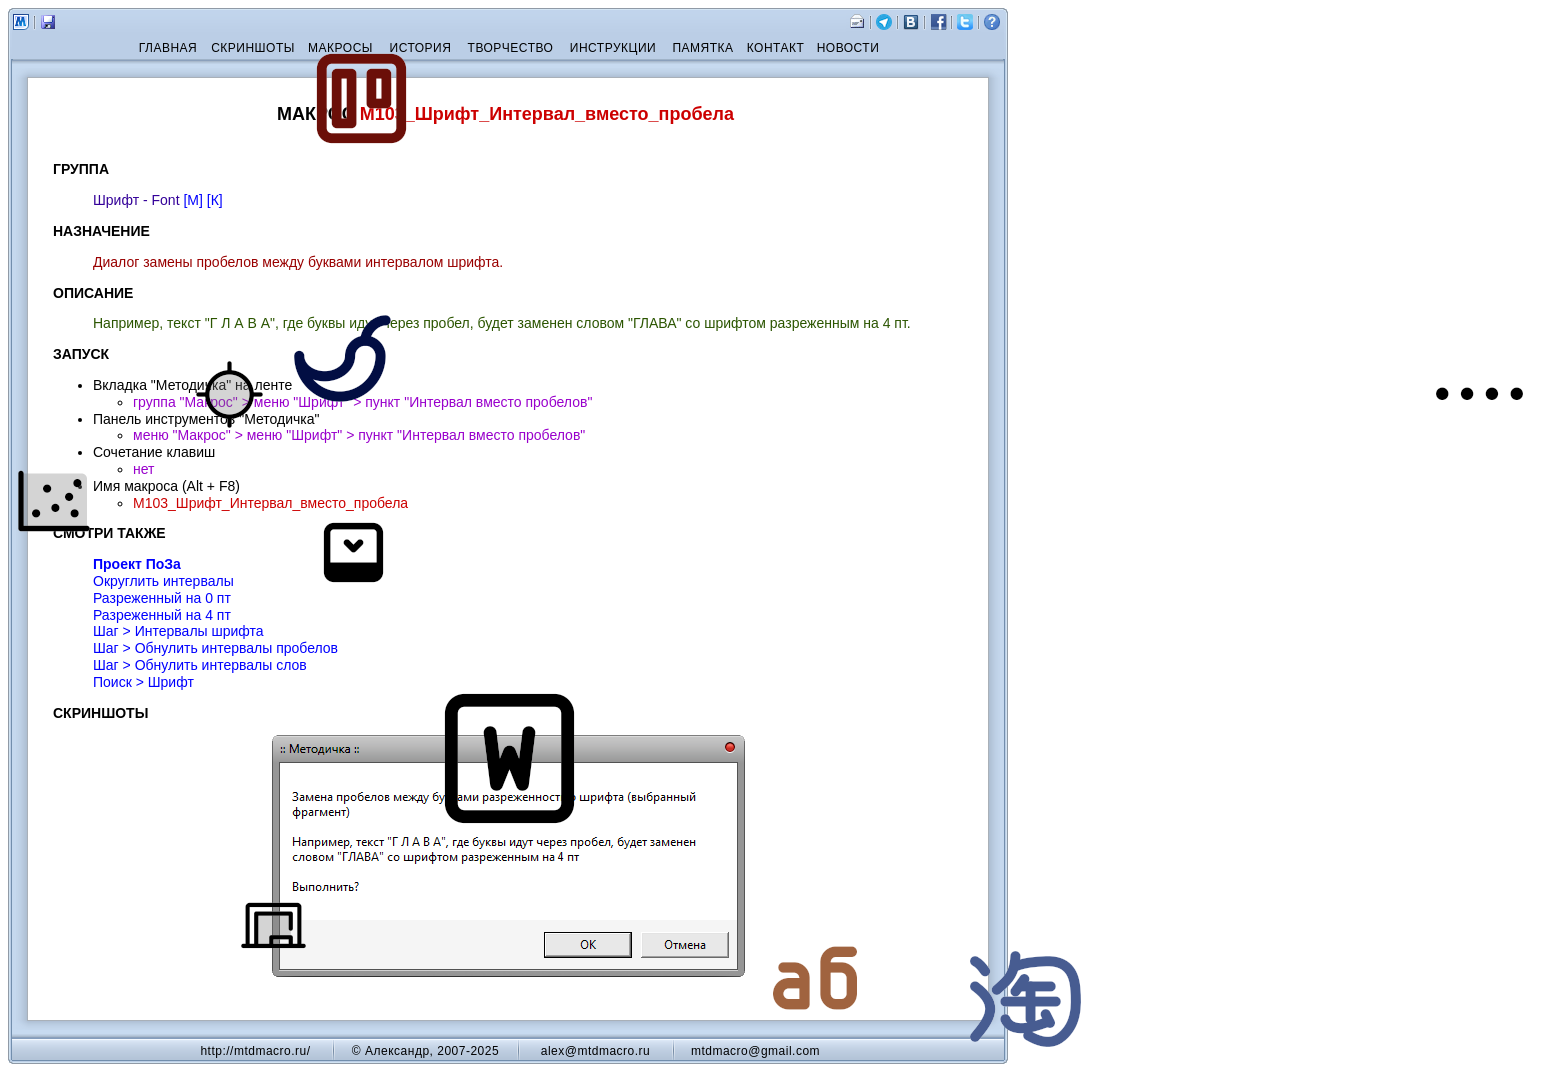 Image resolution: width=1568 pixels, height=1072 pixels. What do you see at coordinates (1025, 996) in the screenshot?
I see `open taobao shopping app` at bounding box center [1025, 996].